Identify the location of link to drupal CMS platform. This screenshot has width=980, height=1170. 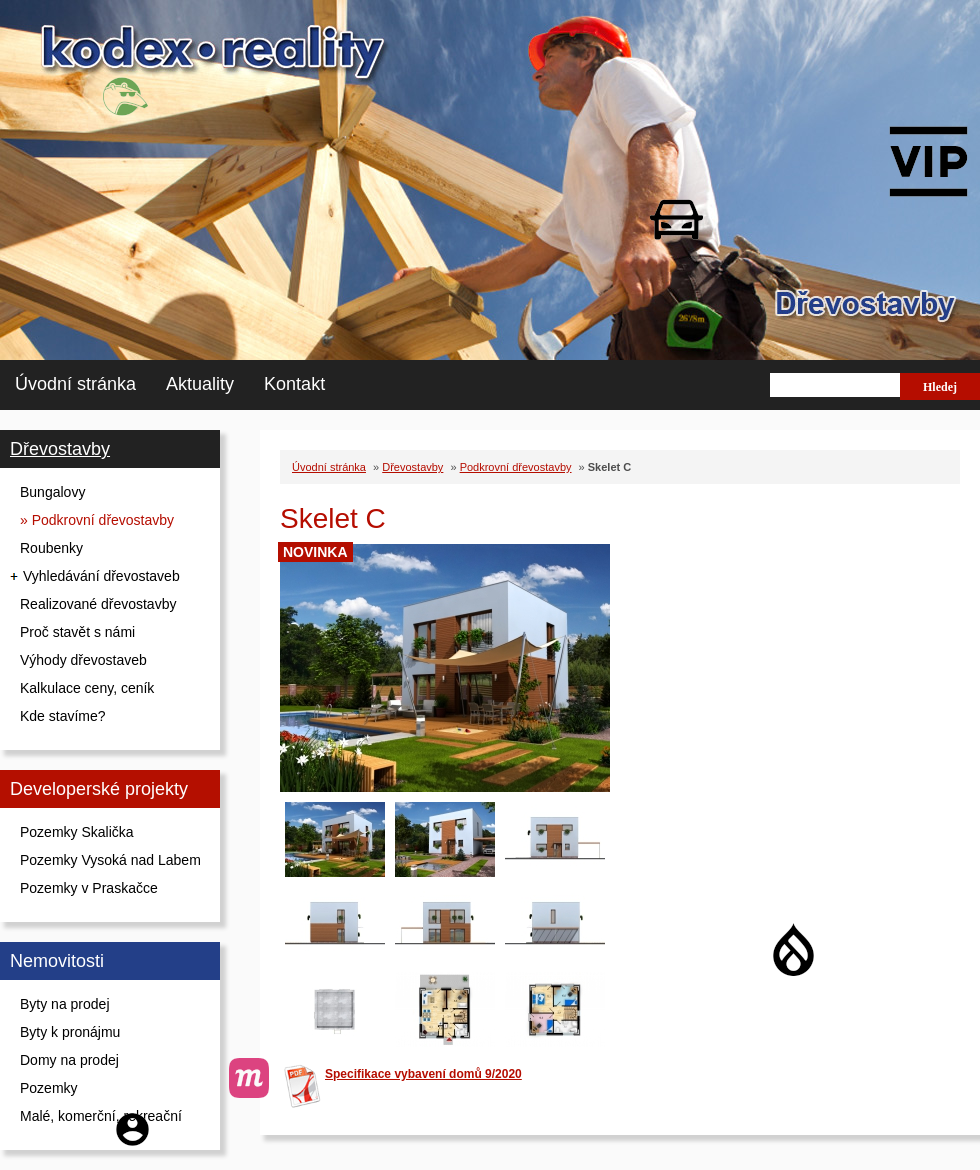
(793, 949).